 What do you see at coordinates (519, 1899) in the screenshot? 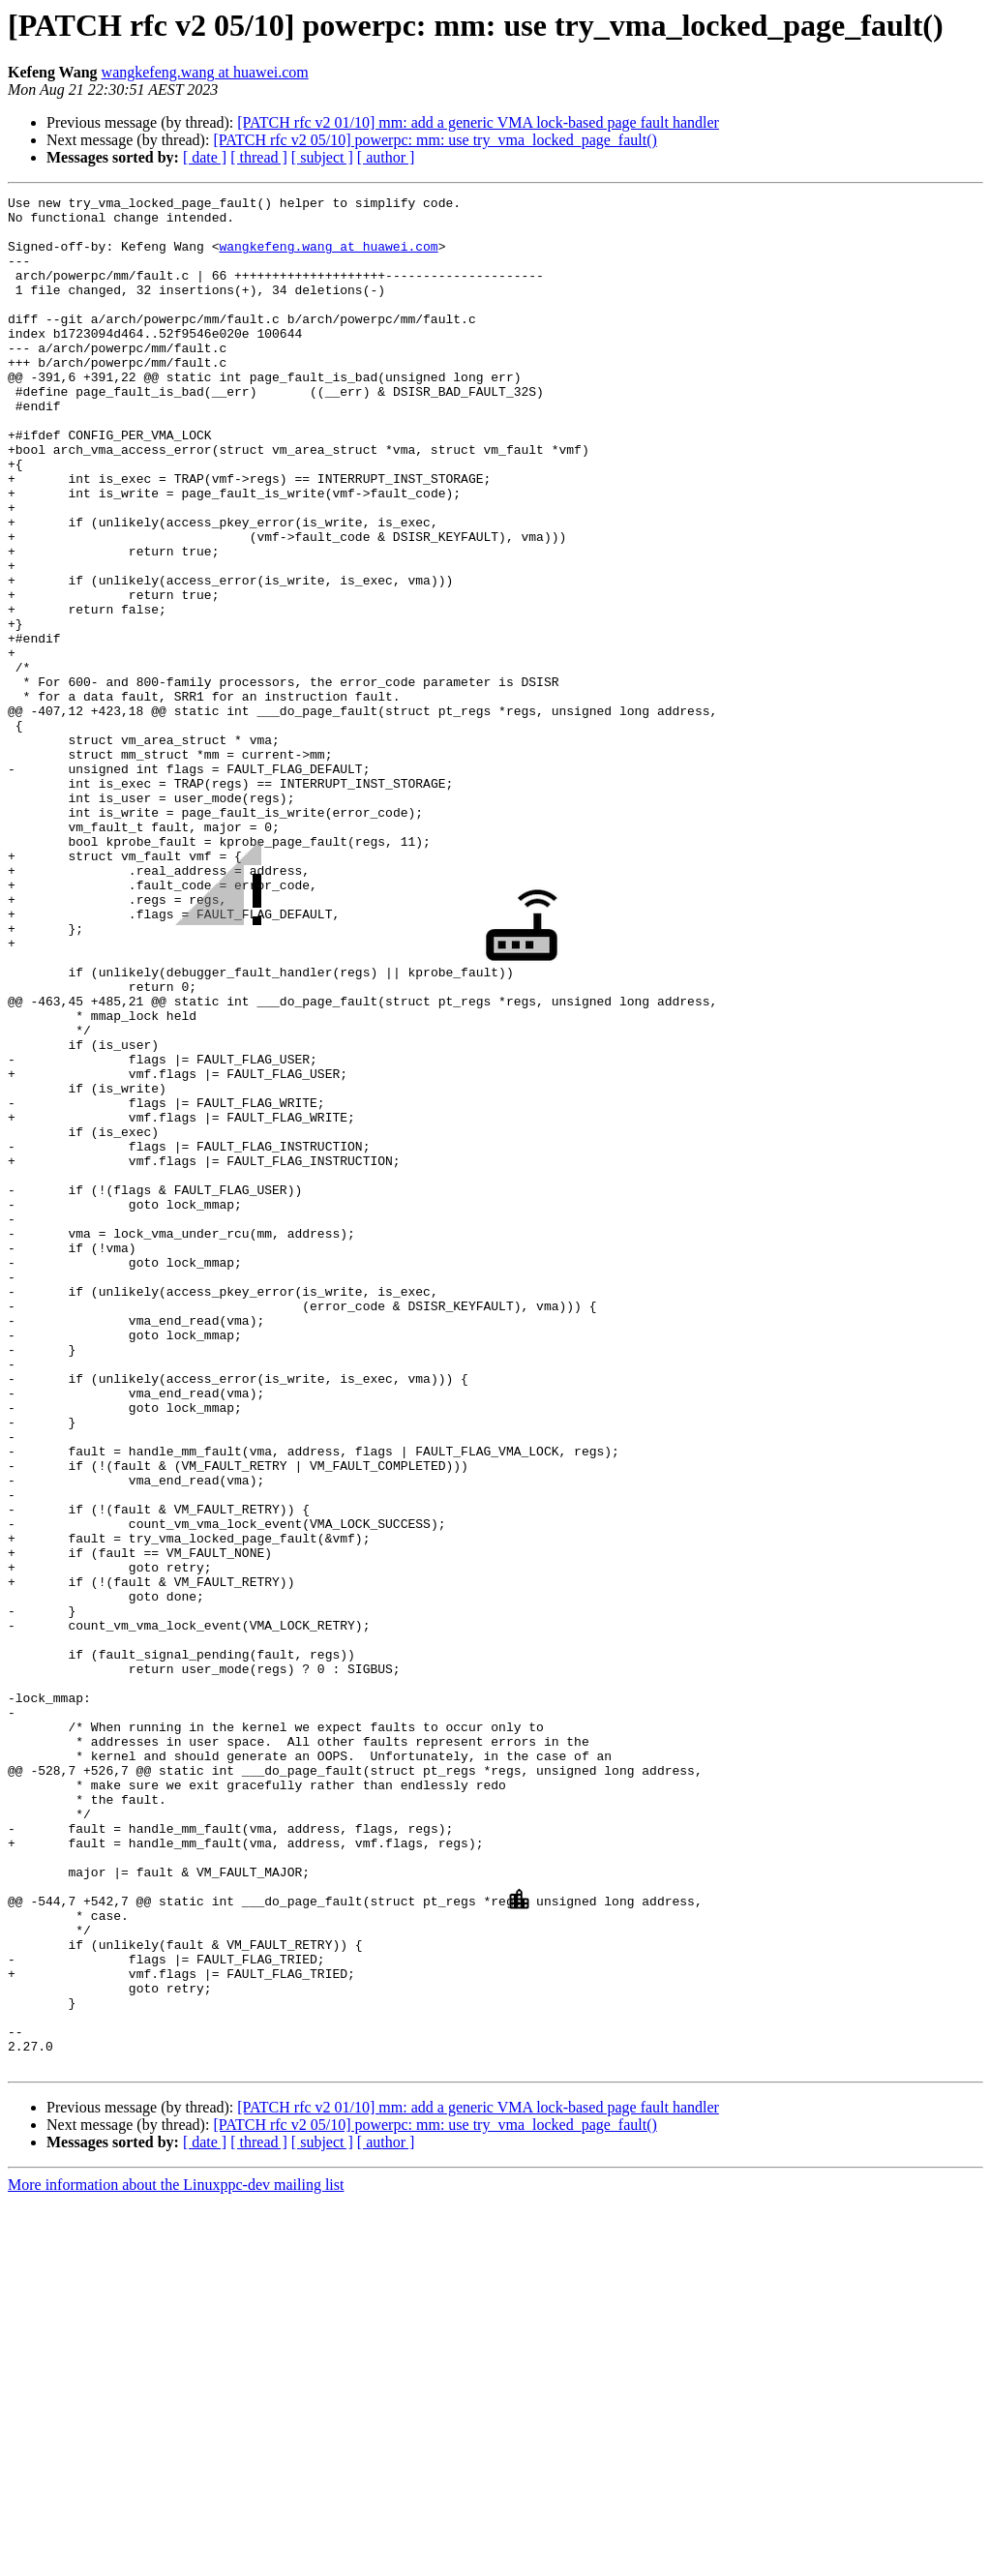
I see `view city or urban locations` at bounding box center [519, 1899].